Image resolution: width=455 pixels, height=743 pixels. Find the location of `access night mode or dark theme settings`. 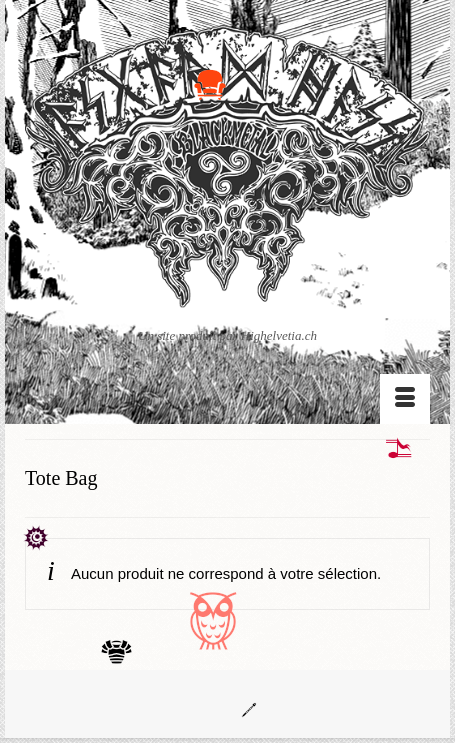

access night mode or dark theme settings is located at coordinates (213, 621).